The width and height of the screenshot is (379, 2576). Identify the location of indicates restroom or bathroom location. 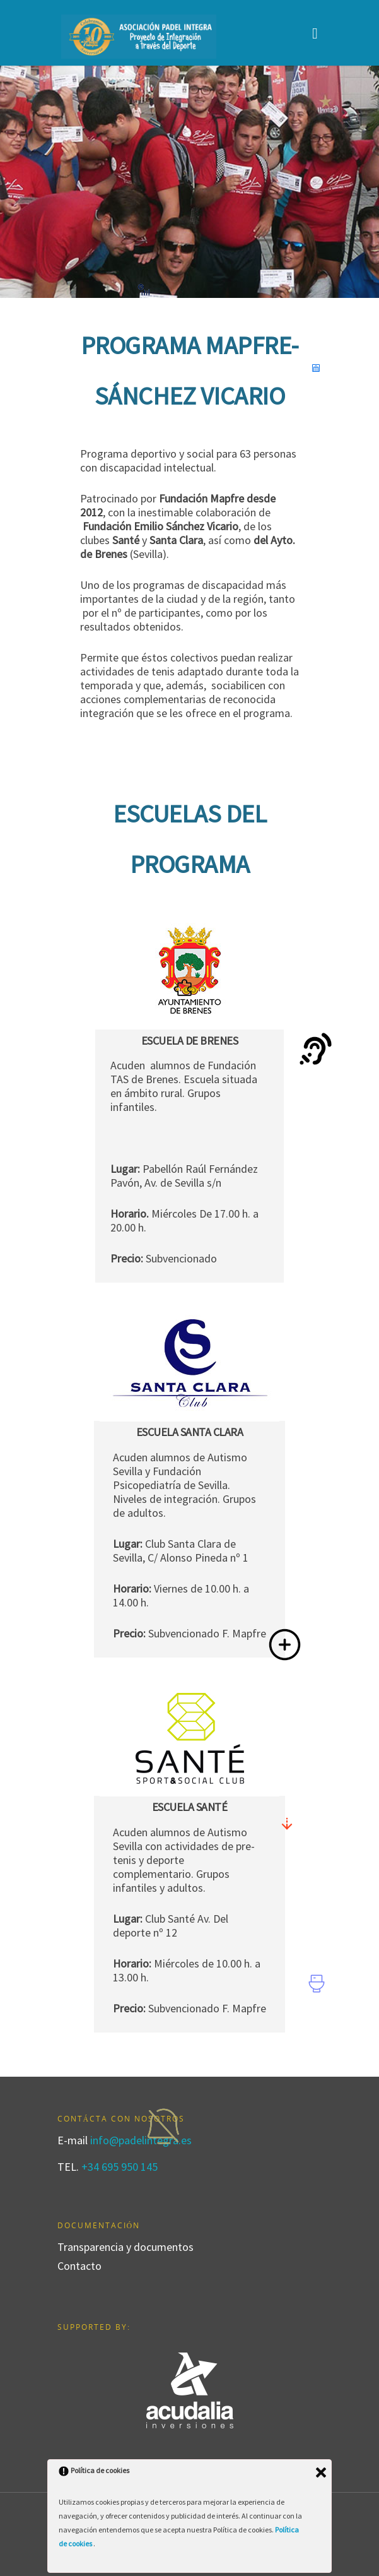
(317, 1983).